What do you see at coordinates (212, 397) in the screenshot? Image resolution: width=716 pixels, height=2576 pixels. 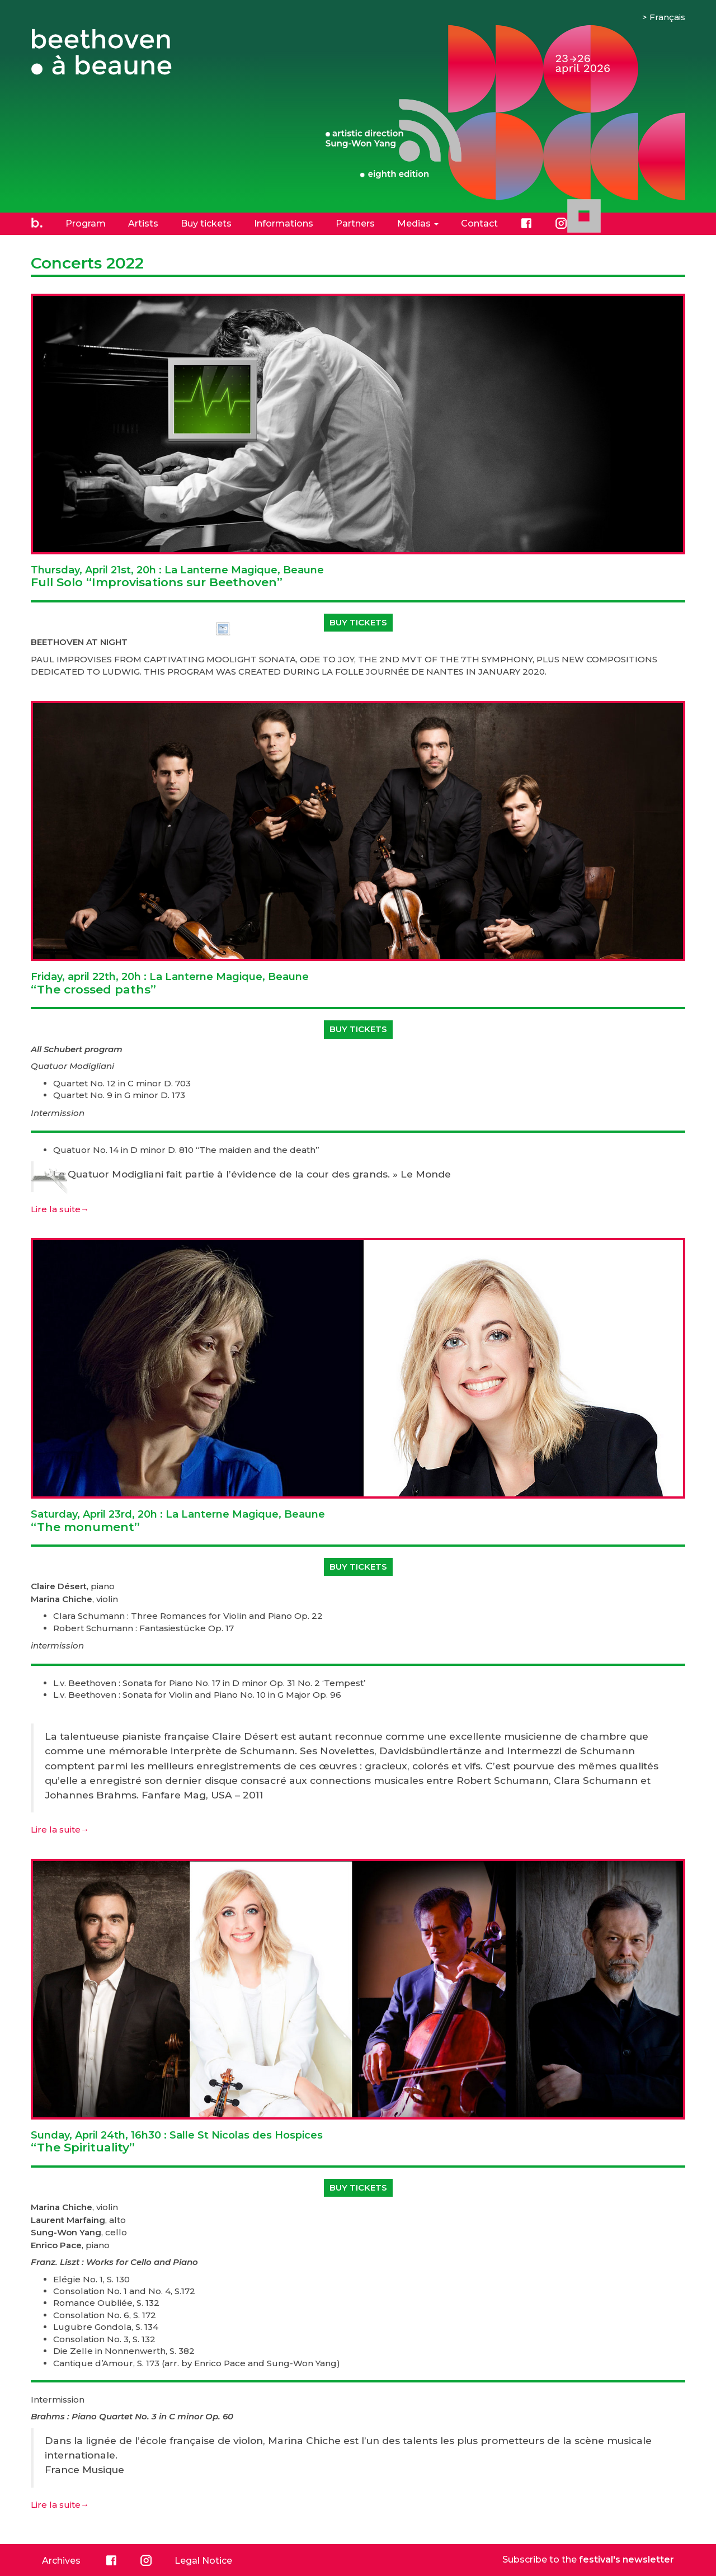 I see `open system monitor to view resource usage` at bounding box center [212, 397].